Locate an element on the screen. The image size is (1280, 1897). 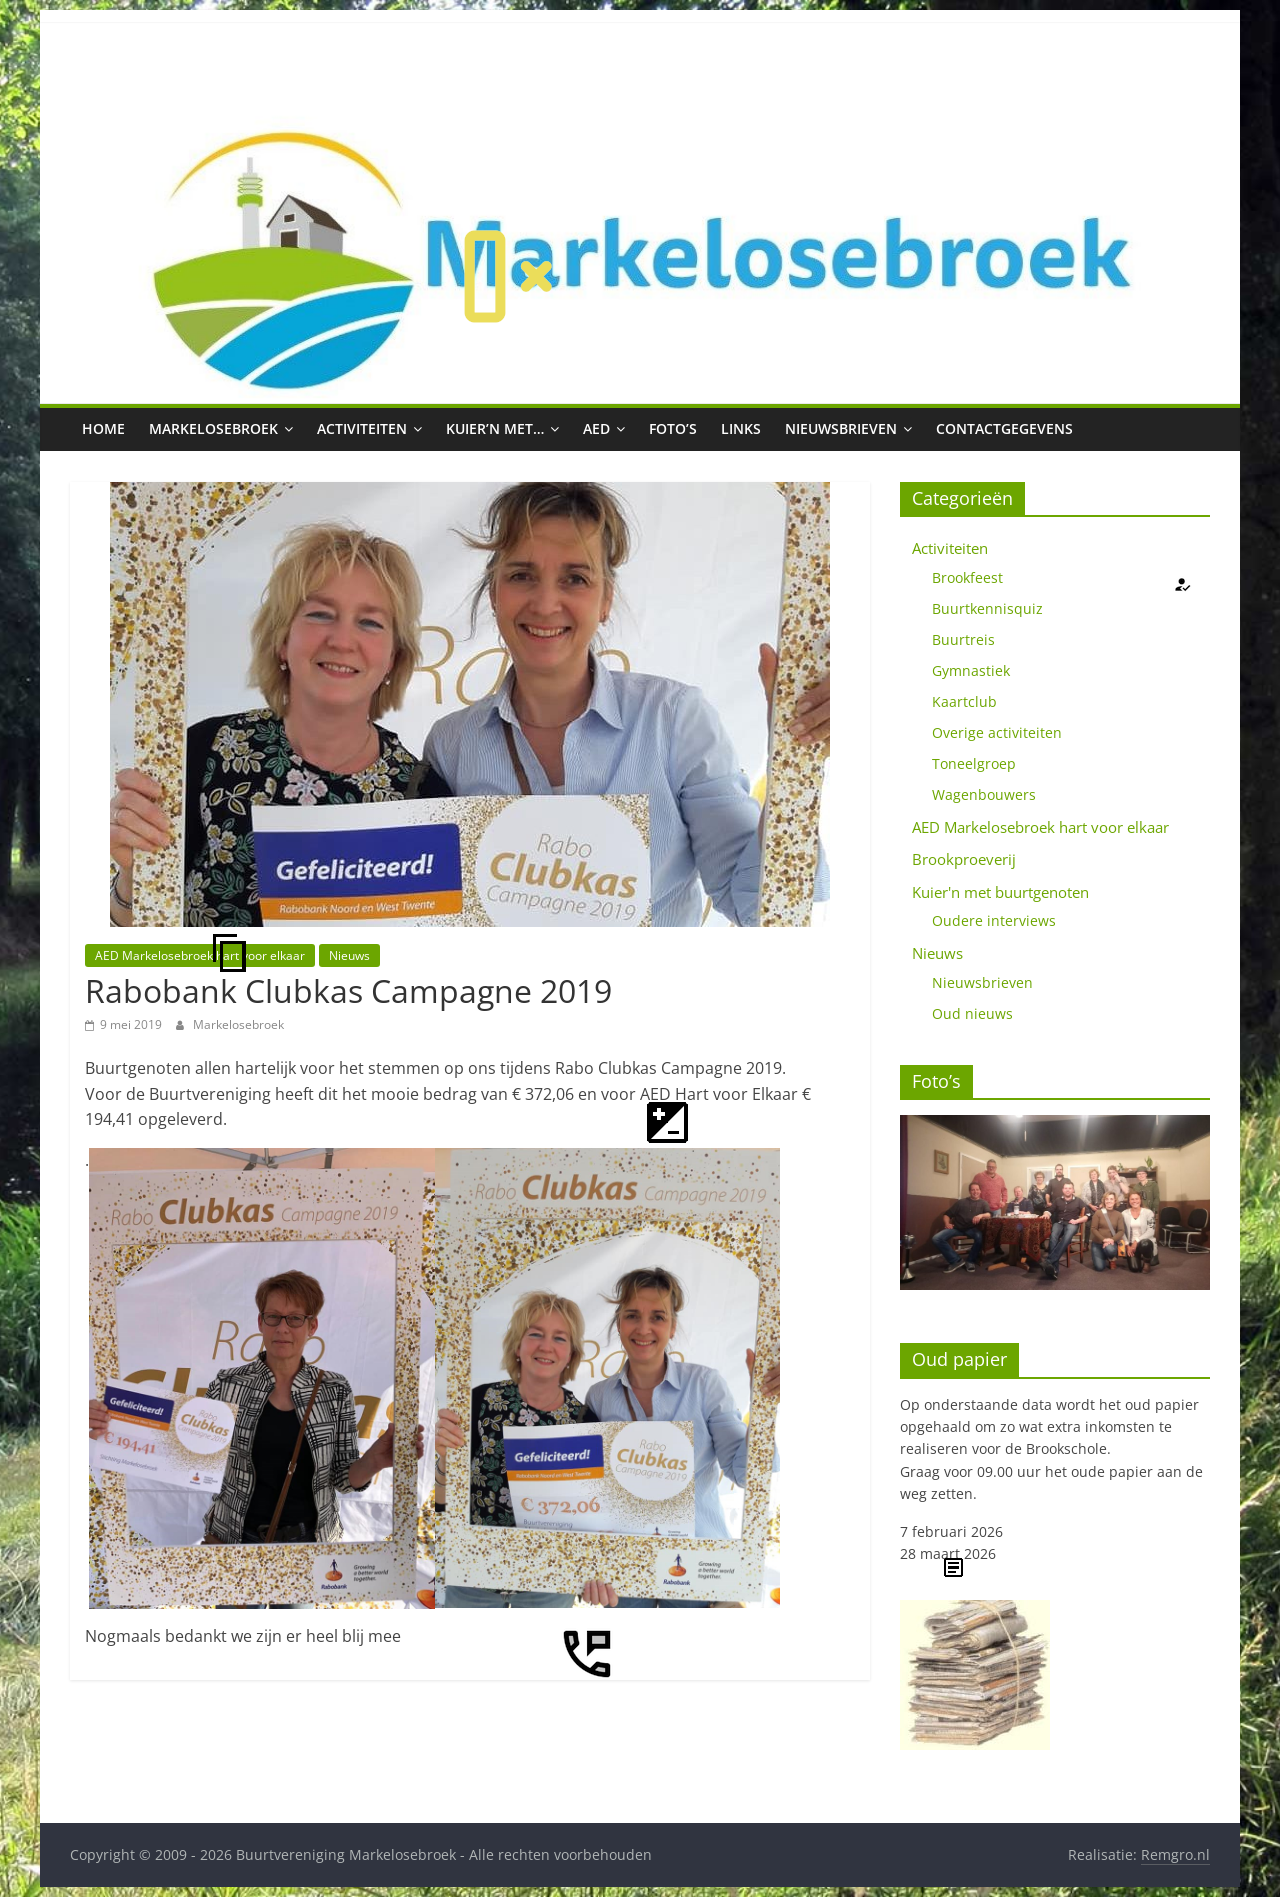
view article or document is located at coordinates (953, 1567).